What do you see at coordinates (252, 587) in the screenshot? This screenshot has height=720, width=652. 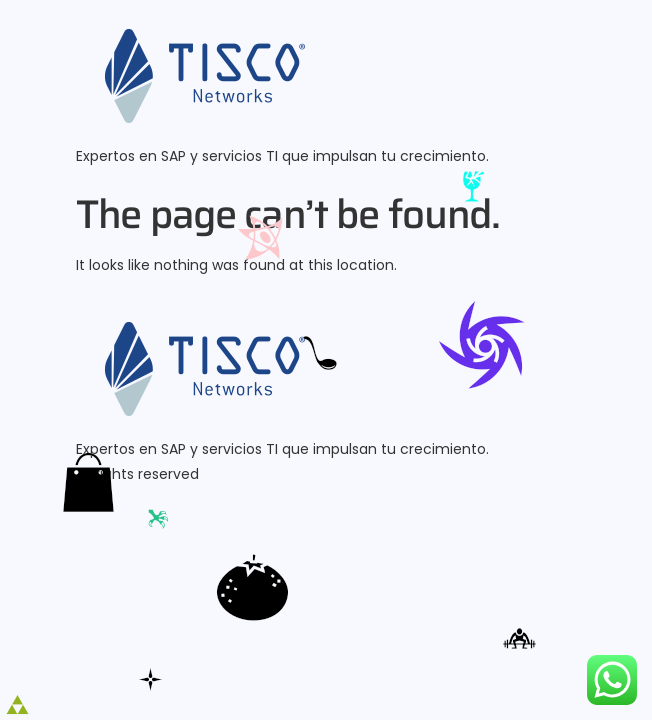 I see `select tangerine or citrus fruit item` at bounding box center [252, 587].